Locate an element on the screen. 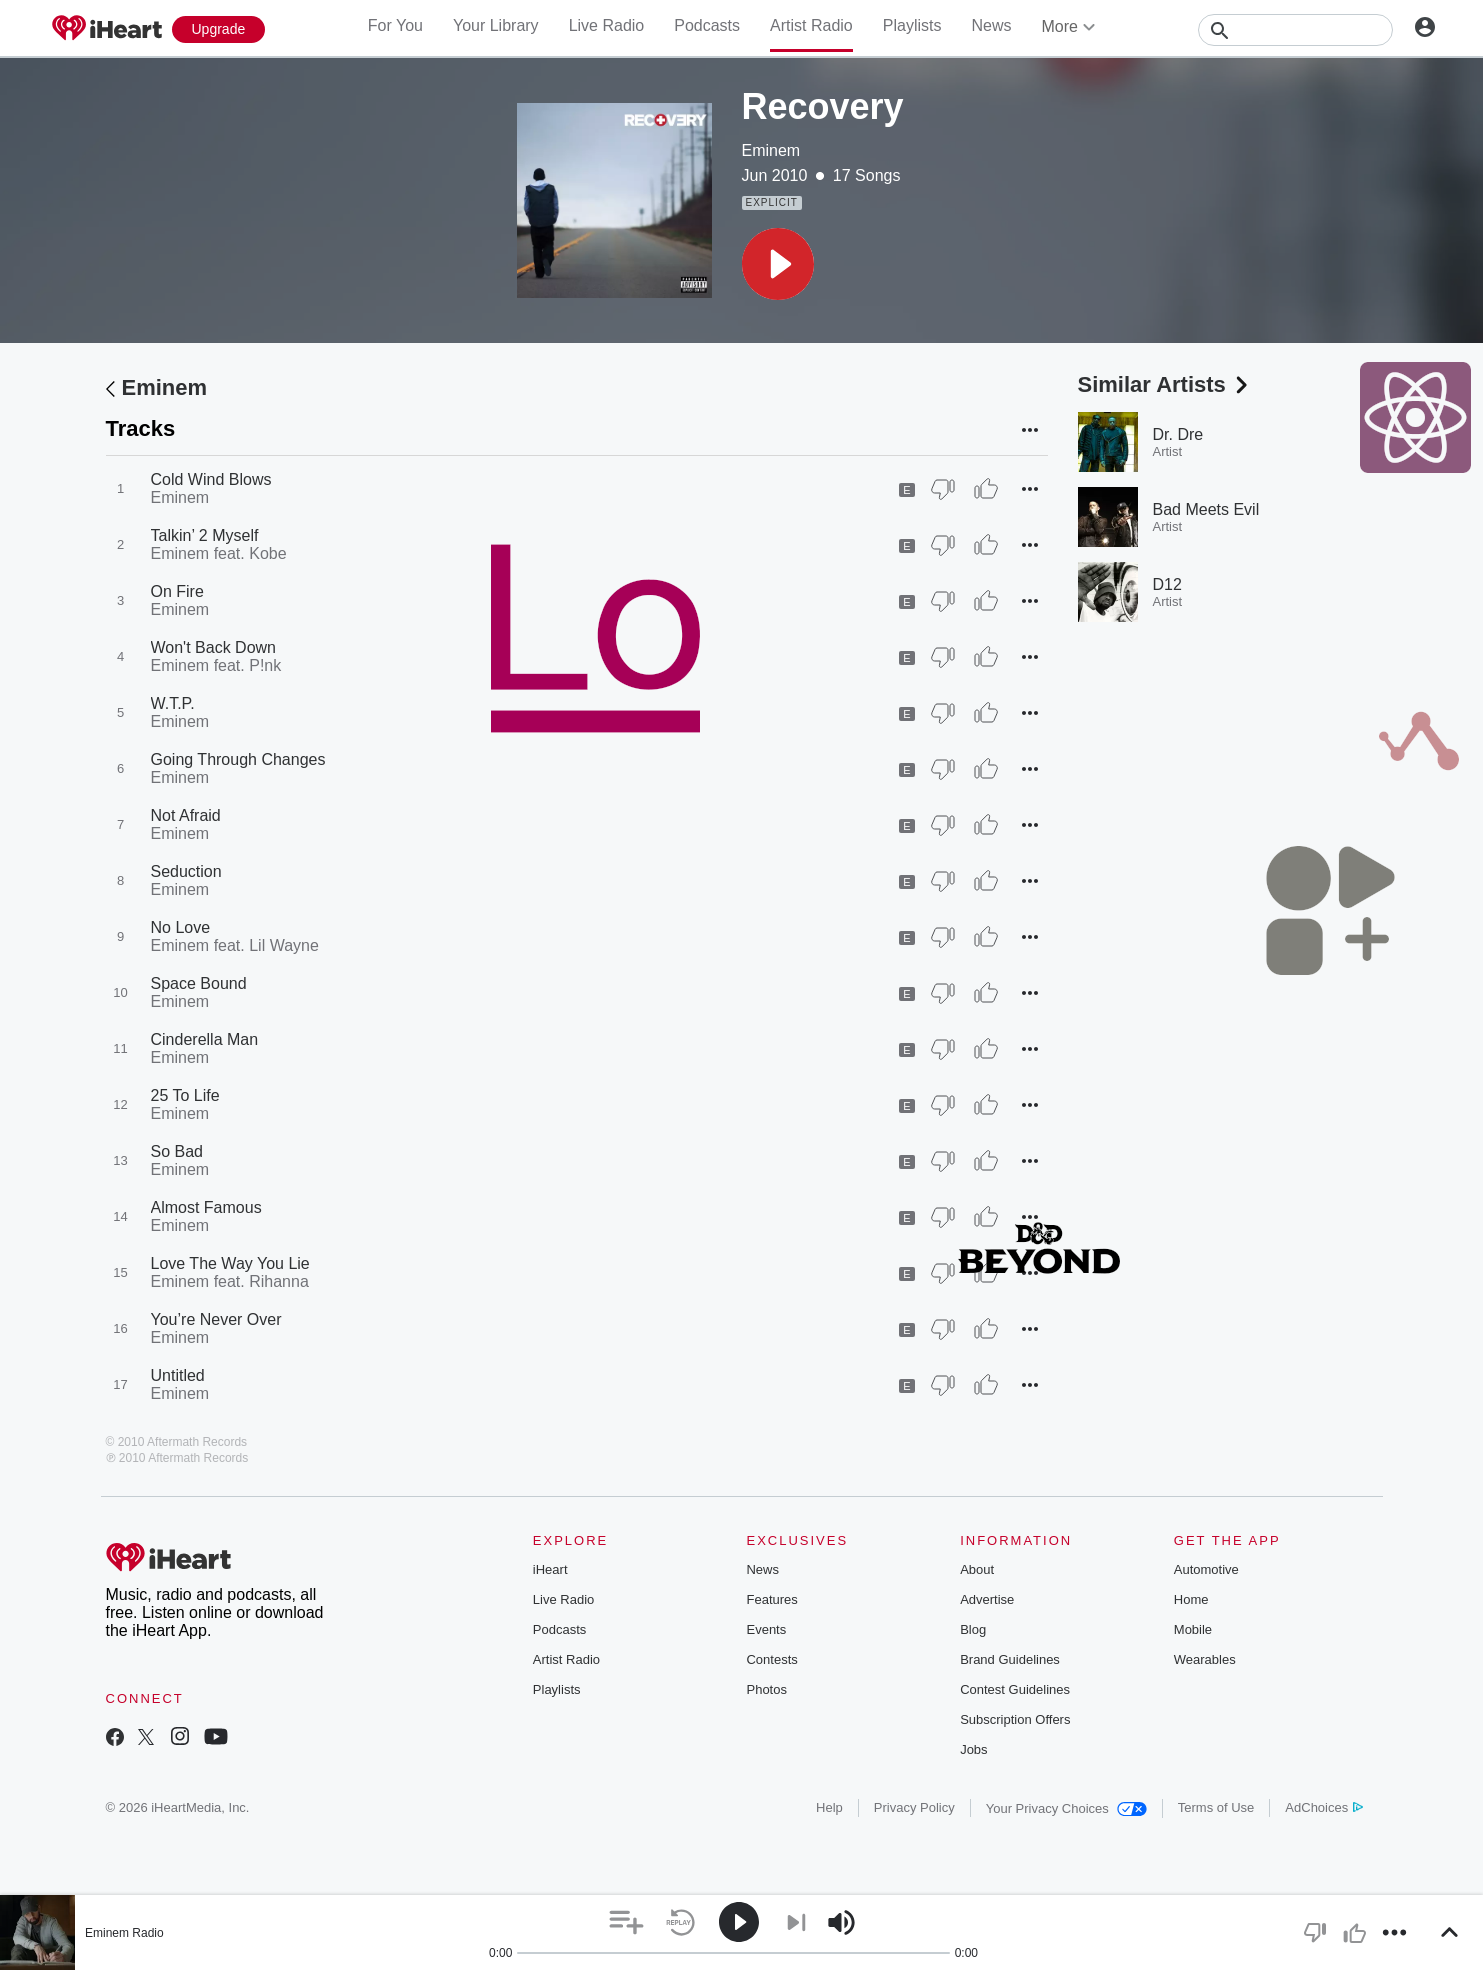  visit protondb website for linux gaming compatibility is located at coordinates (1415, 417).